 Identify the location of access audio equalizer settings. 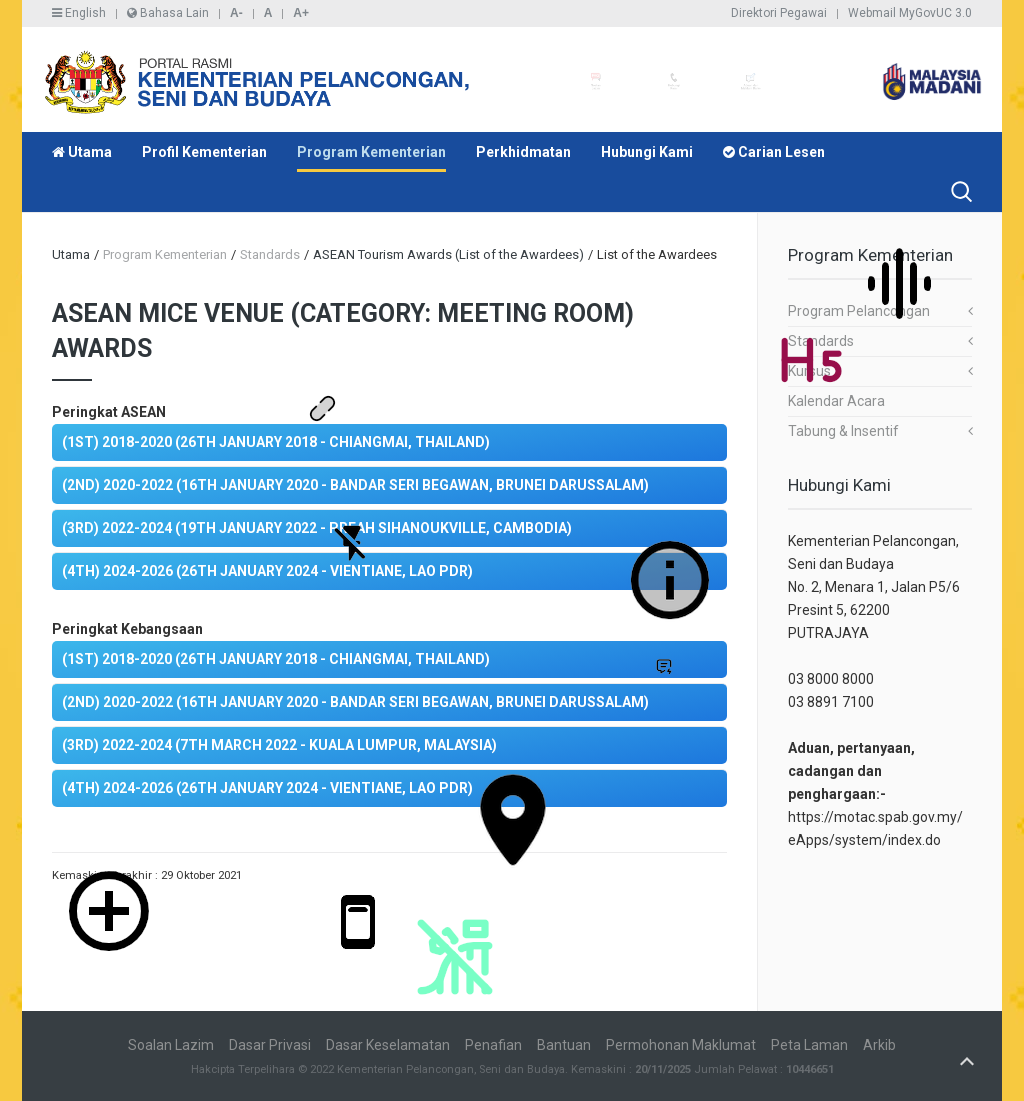
(899, 283).